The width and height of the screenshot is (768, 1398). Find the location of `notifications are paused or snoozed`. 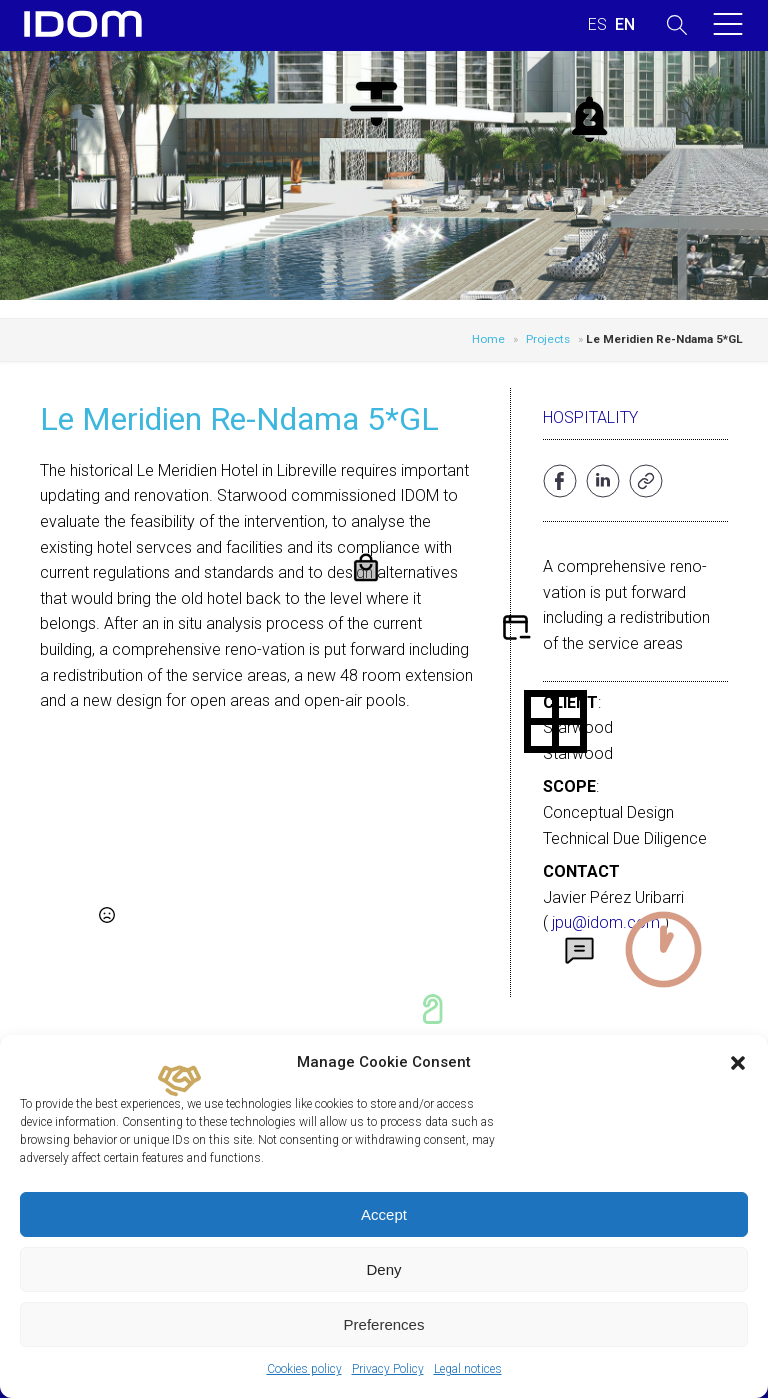

notifications are paused or snoozed is located at coordinates (589, 118).